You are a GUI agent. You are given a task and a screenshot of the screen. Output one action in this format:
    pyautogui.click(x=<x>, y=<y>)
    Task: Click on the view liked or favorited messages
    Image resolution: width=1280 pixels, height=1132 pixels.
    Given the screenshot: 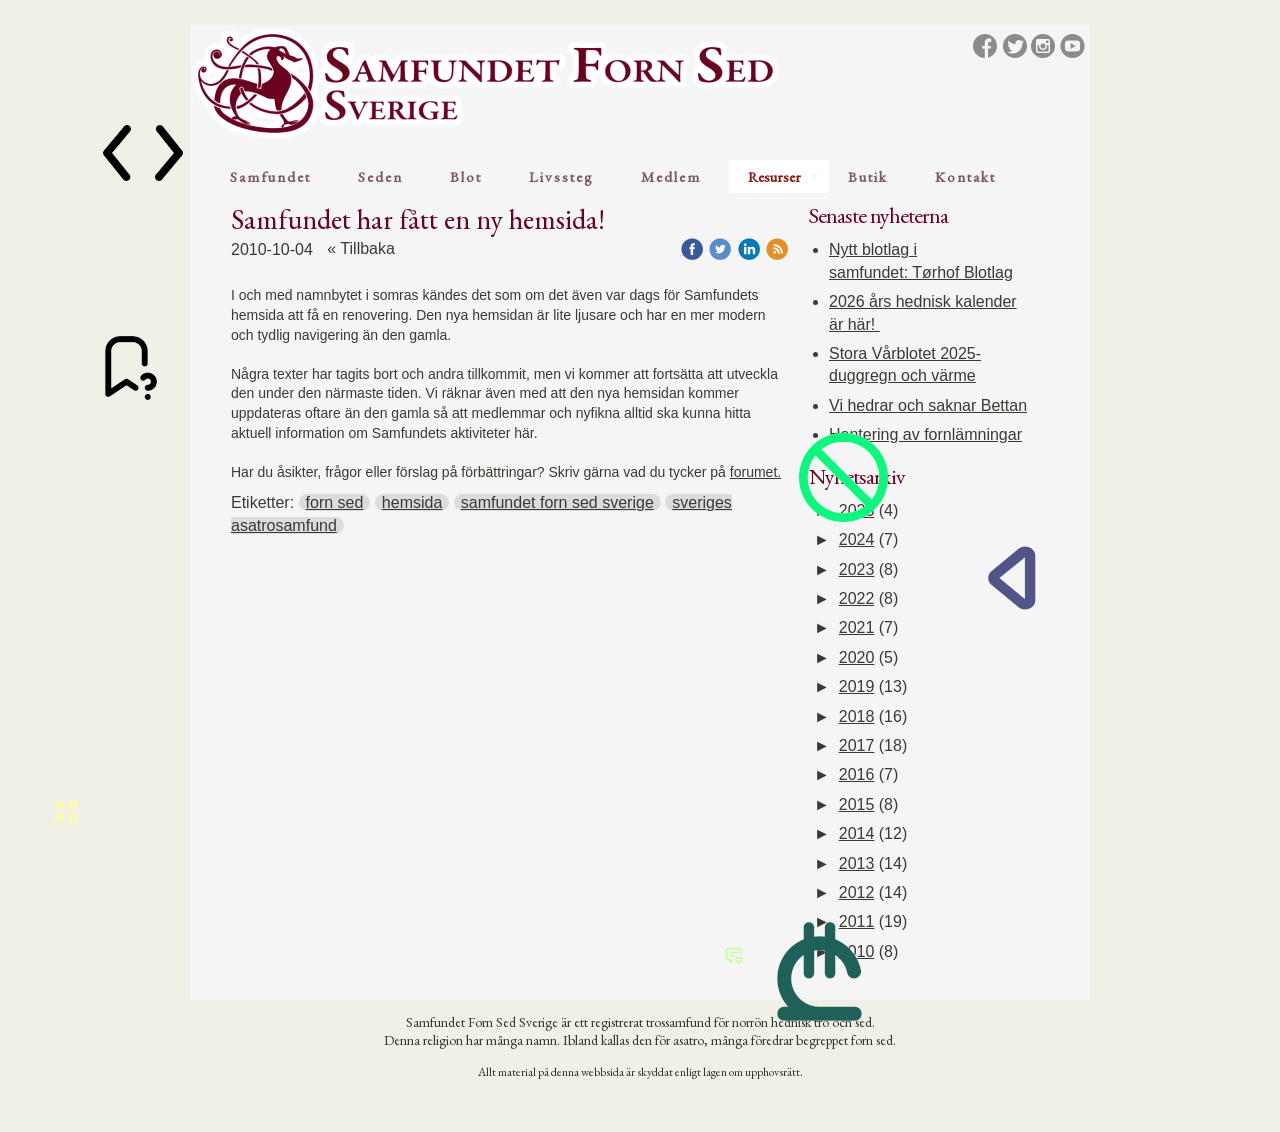 What is the action you would take?
    pyautogui.click(x=734, y=955)
    